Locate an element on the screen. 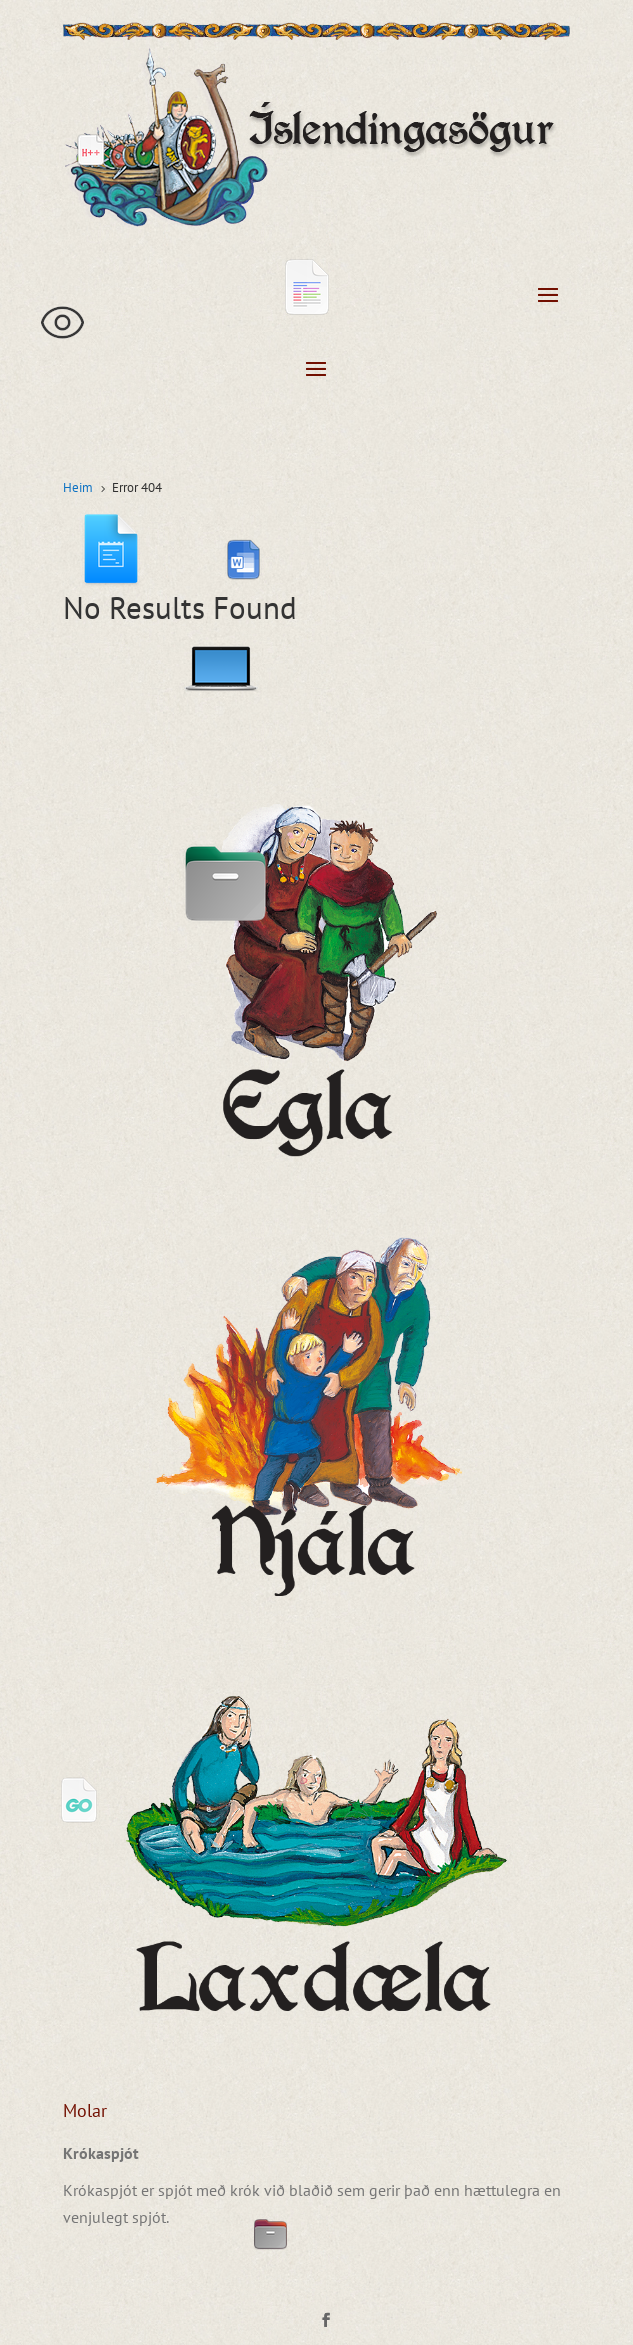  open a DjVu format image file is located at coordinates (111, 550).